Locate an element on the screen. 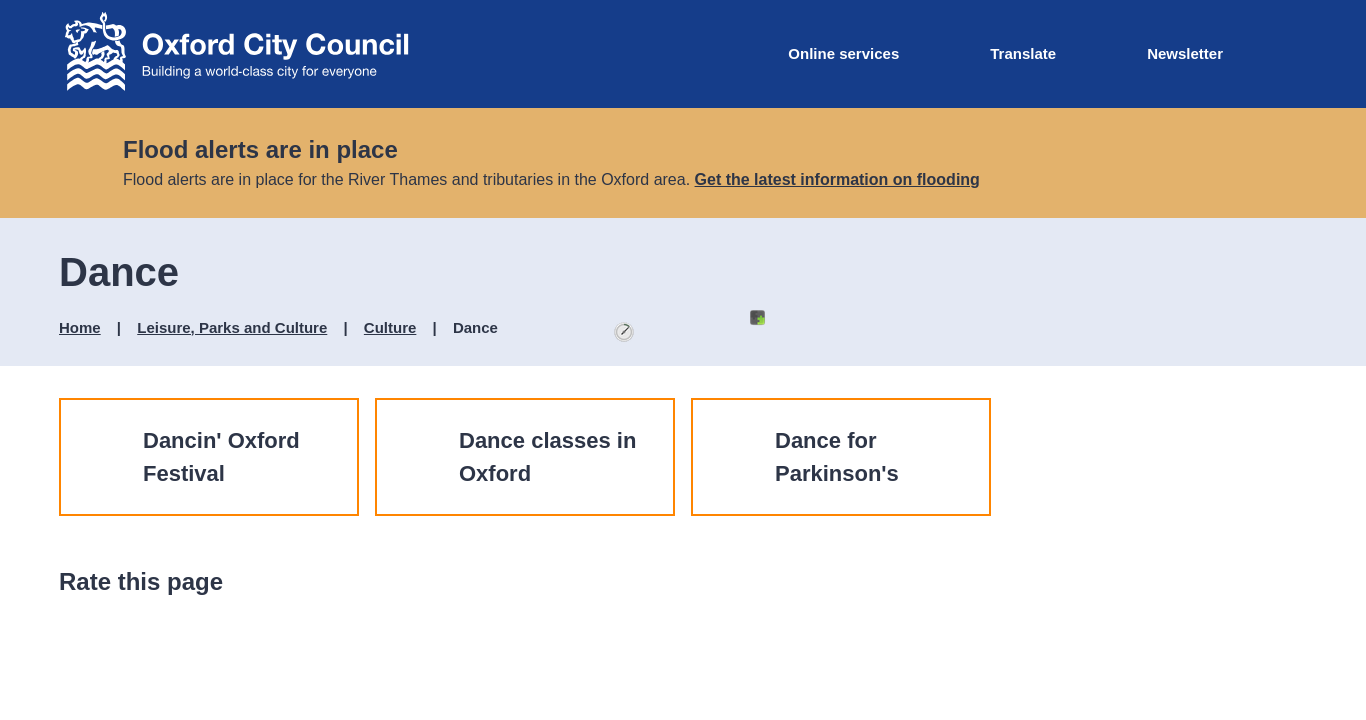  open extension manager app is located at coordinates (757, 317).